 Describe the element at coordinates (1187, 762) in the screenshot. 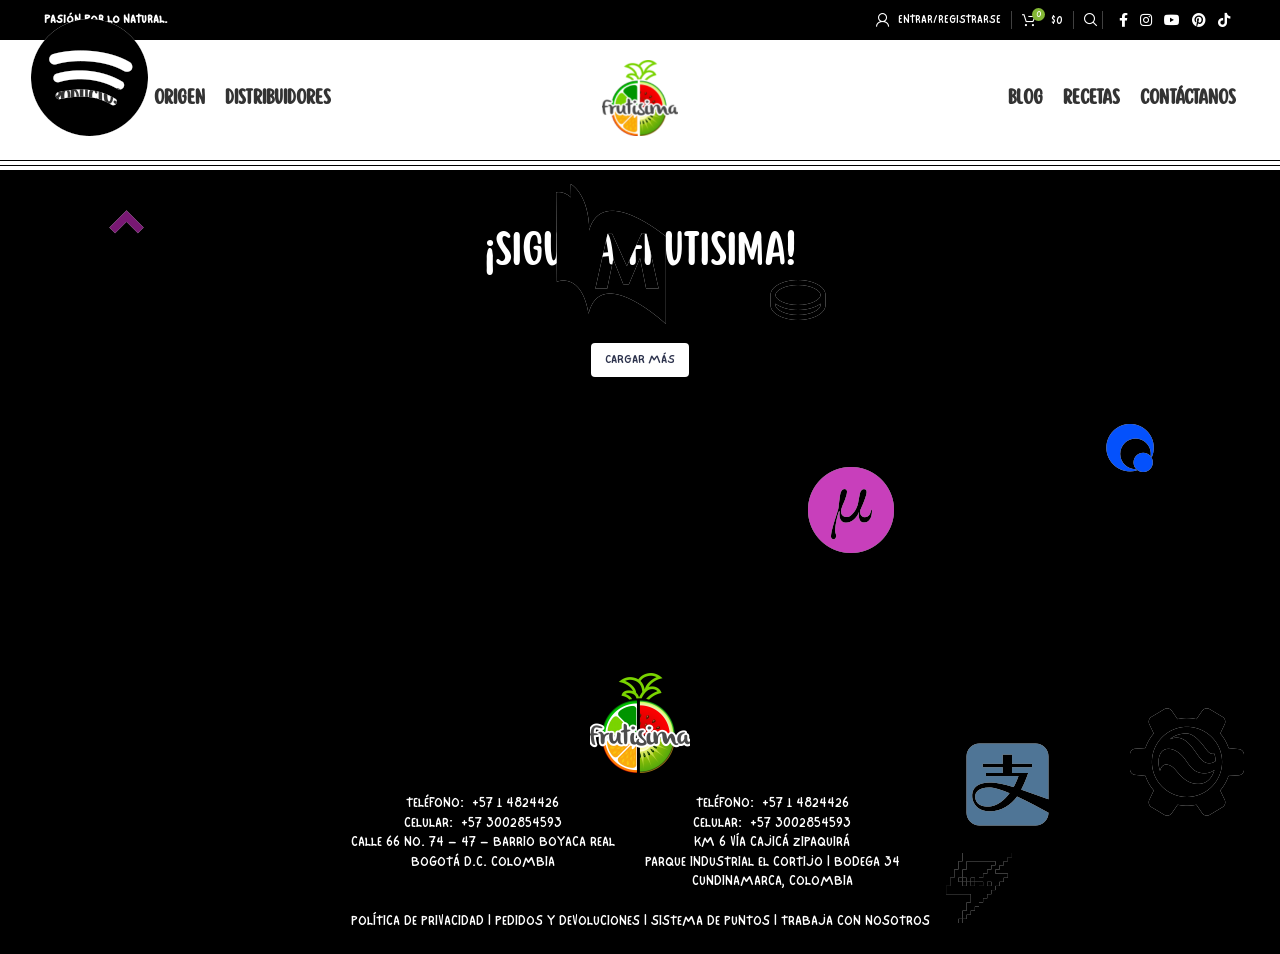

I see `open Google Earth Engine` at that location.